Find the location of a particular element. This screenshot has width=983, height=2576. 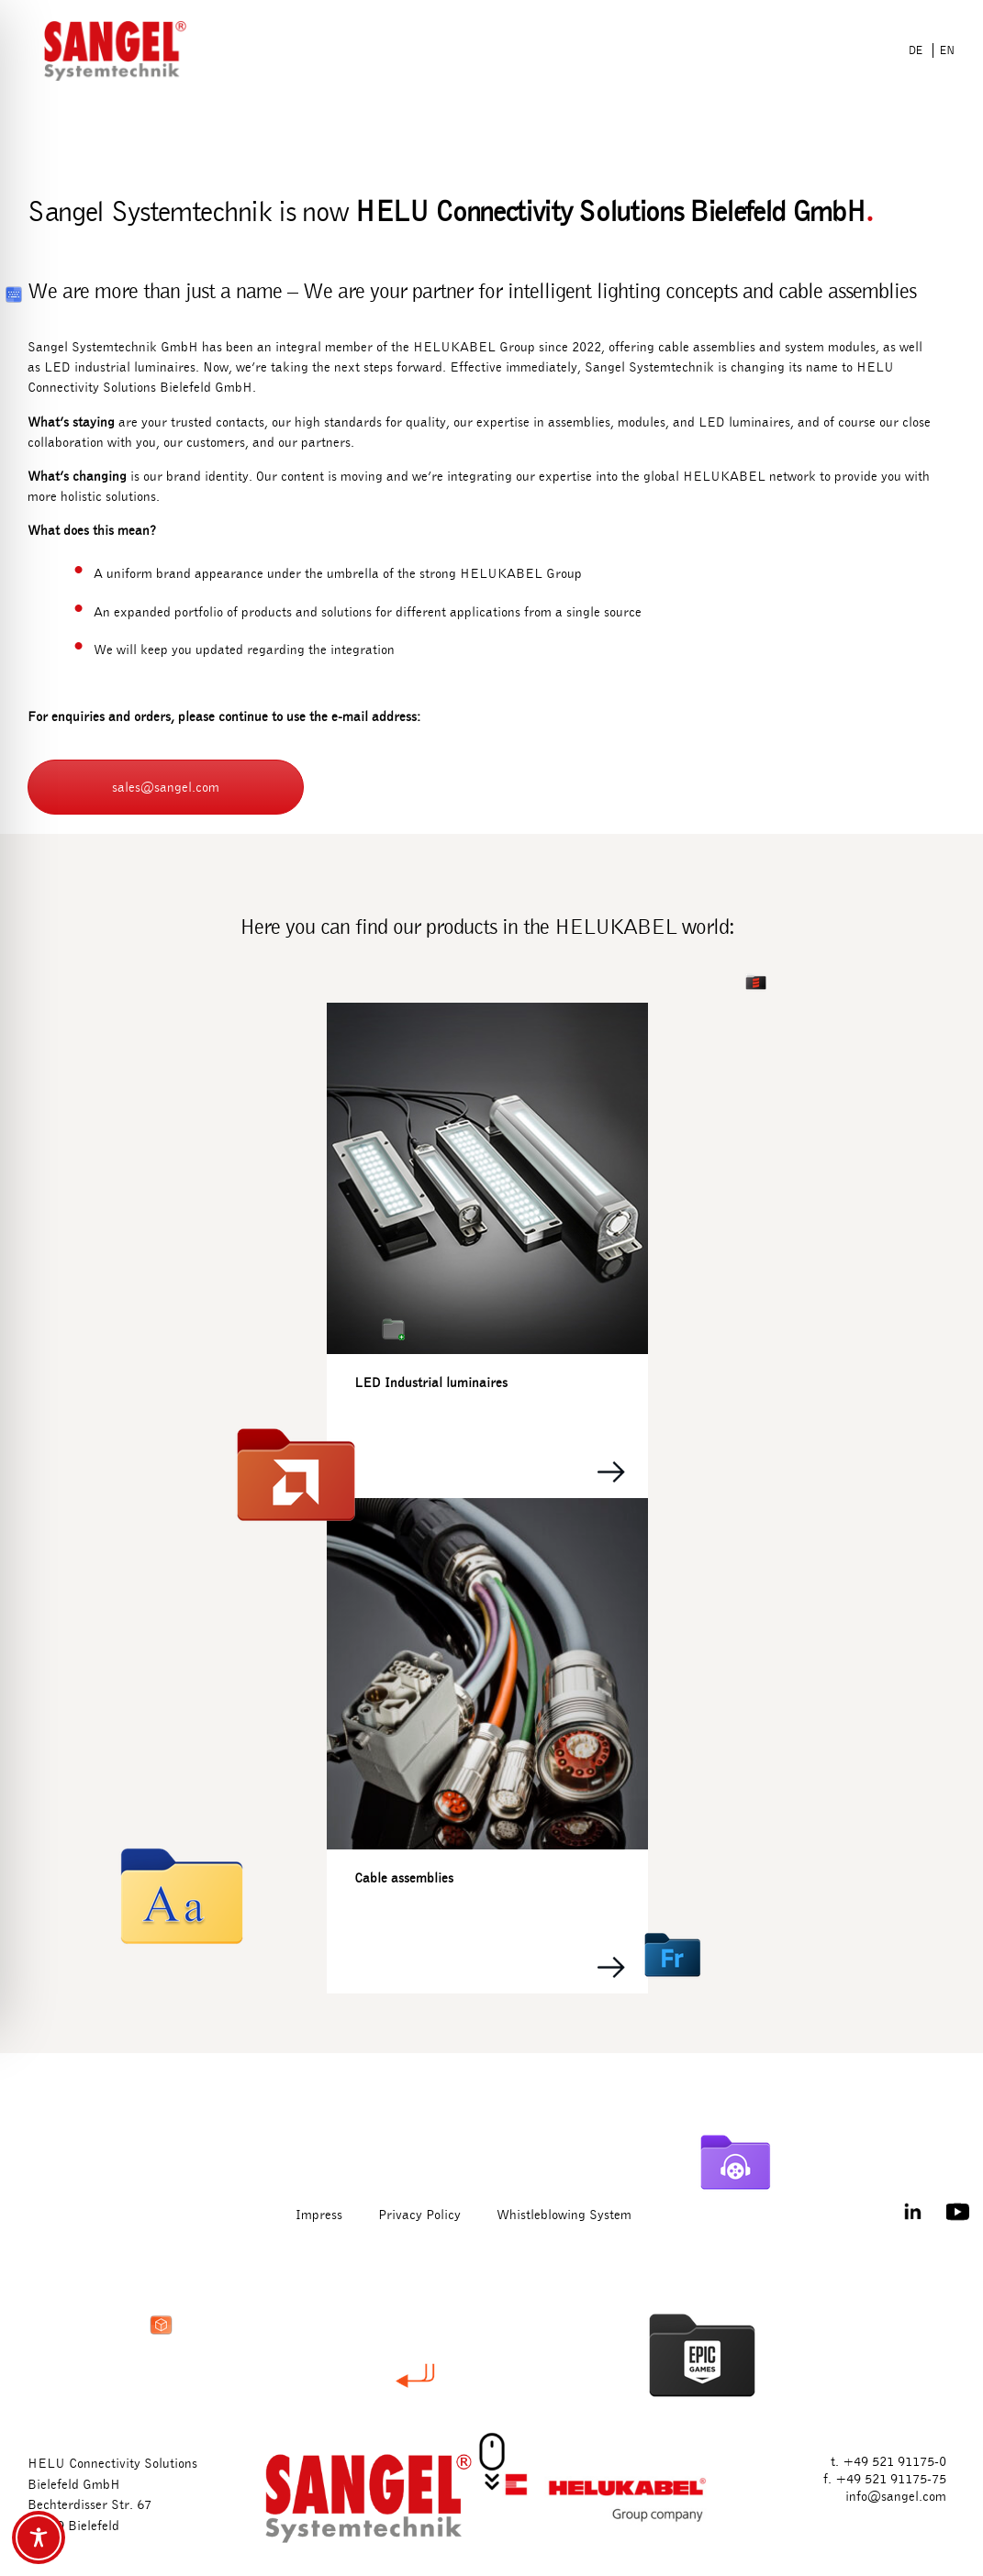

create a new folder is located at coordinates (393, 1328).